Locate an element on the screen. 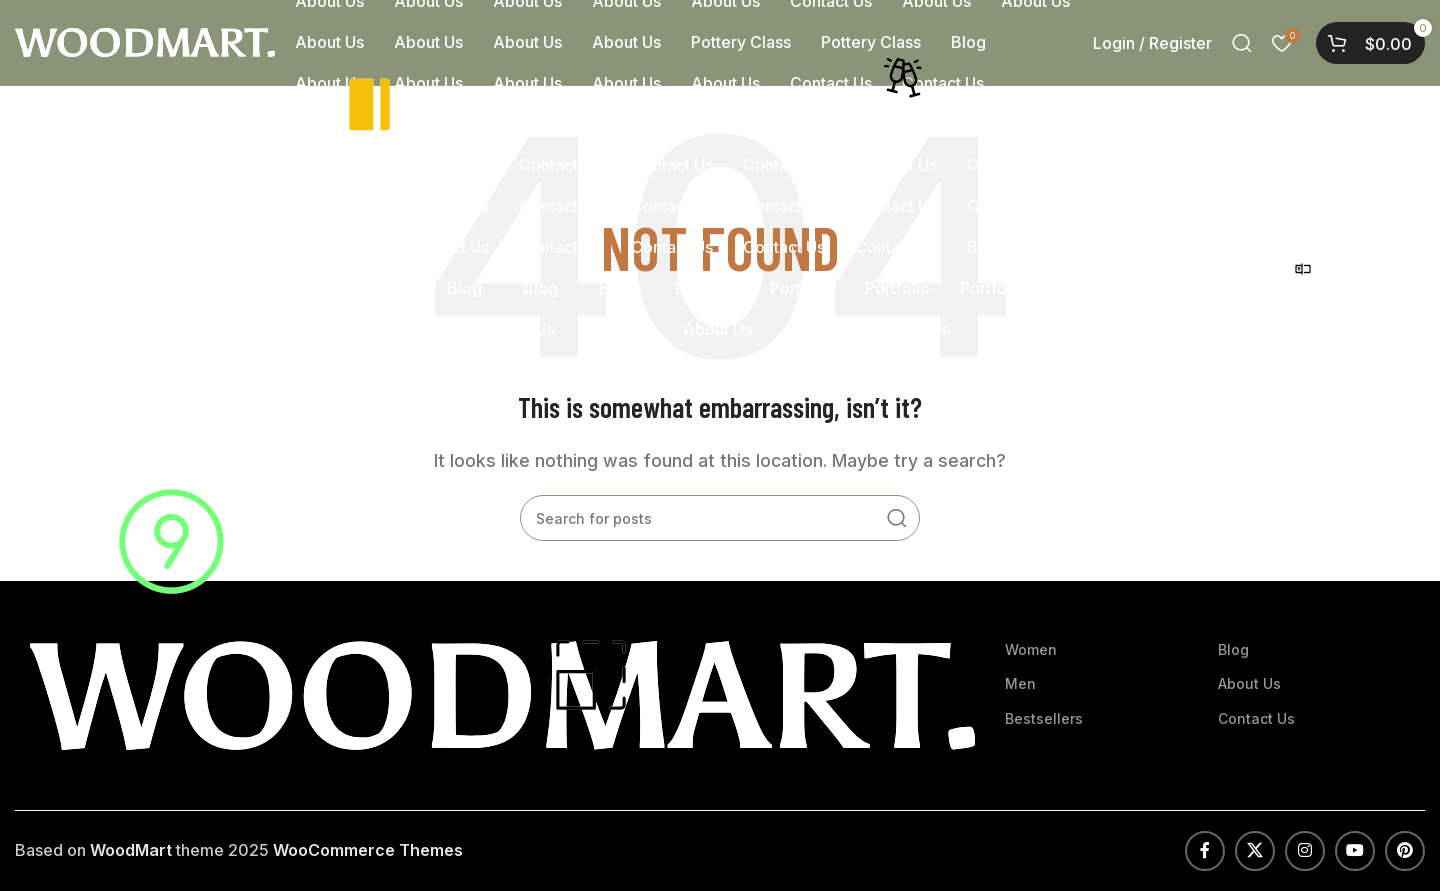 The width and height of the screenshot is (1440, 891). celebrate an achievement or milestone is located at coordinates (903, 77).